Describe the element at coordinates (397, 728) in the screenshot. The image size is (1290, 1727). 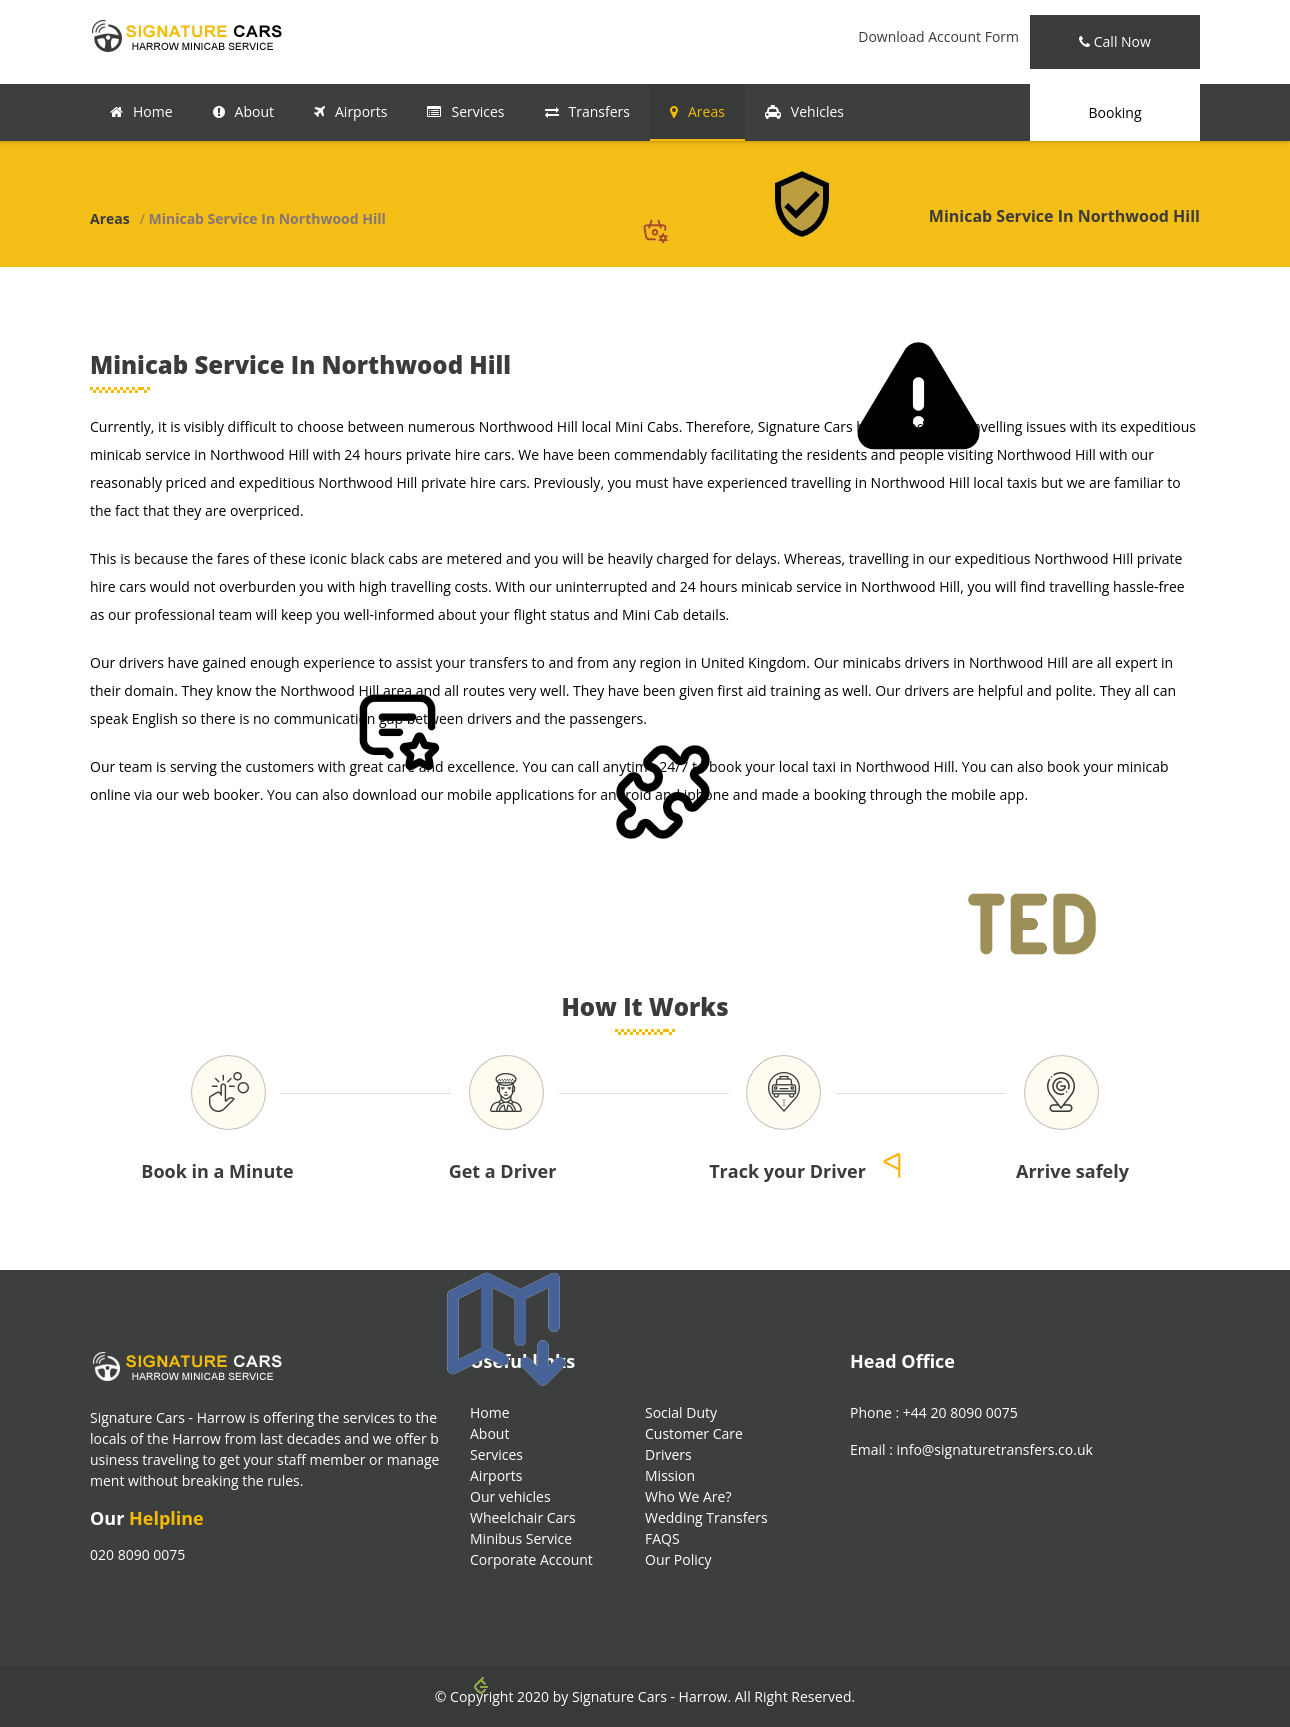
I see `view starred or favorite messages` at that location.